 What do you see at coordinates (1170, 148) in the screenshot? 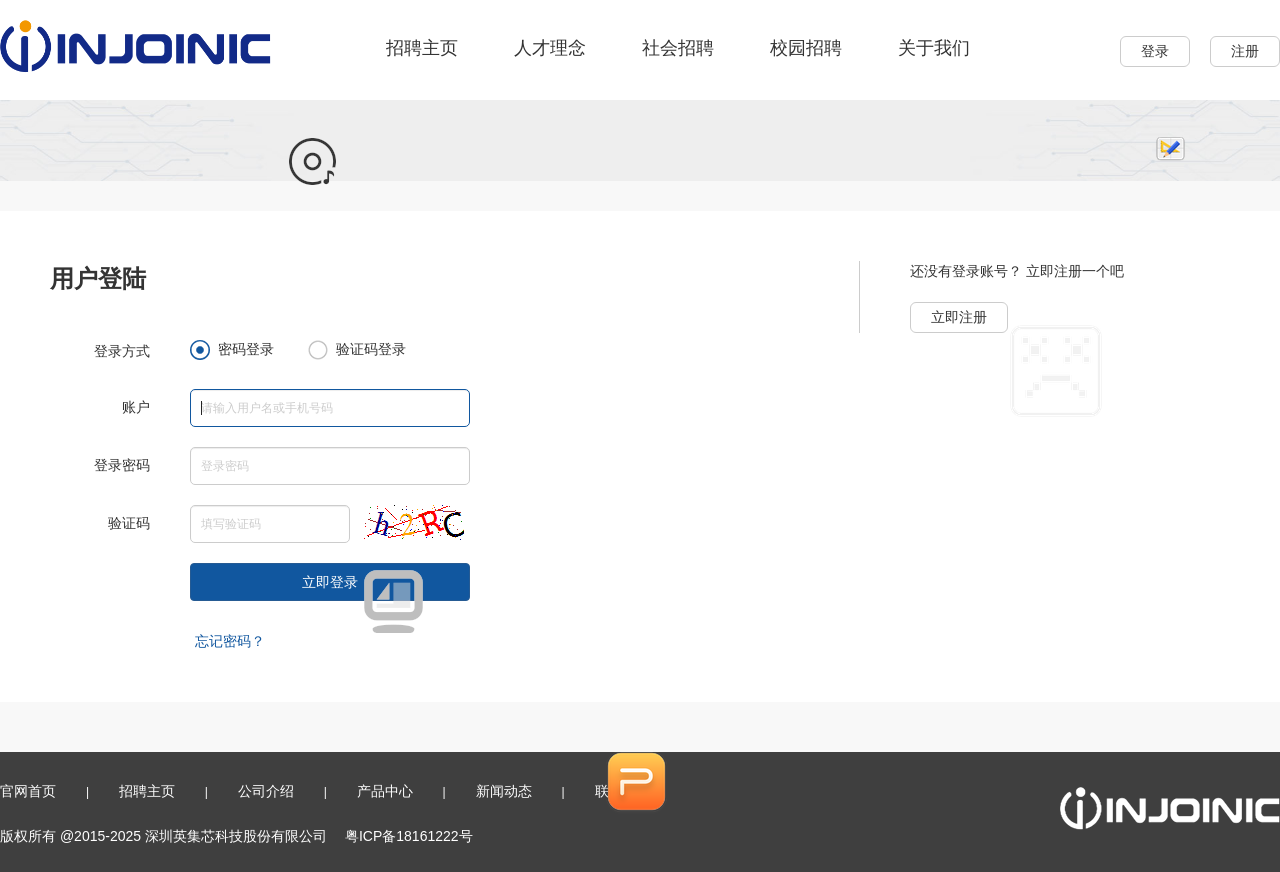
I see `access accessories and utility applications` at bounding box center [1170, 148].